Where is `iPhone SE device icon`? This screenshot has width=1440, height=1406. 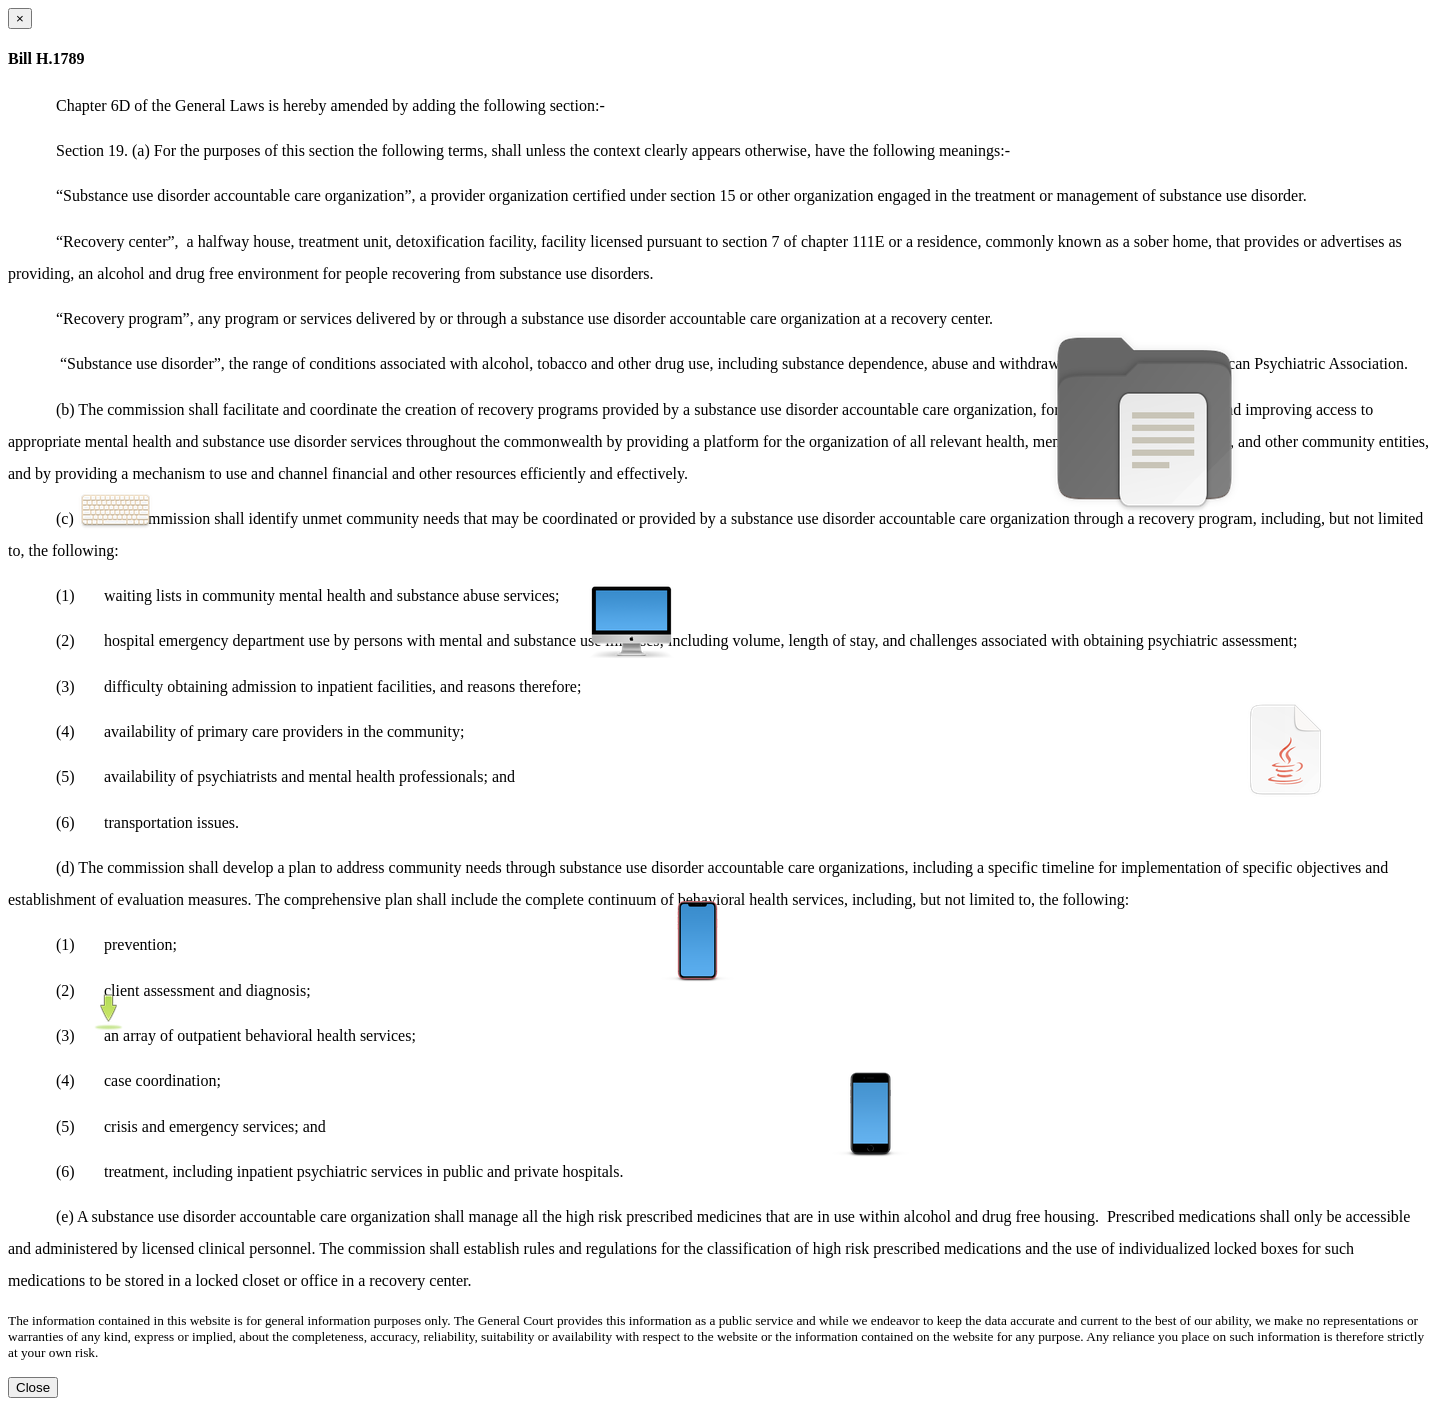
iPhone SE device icon is located at coordinates (870, 1114).